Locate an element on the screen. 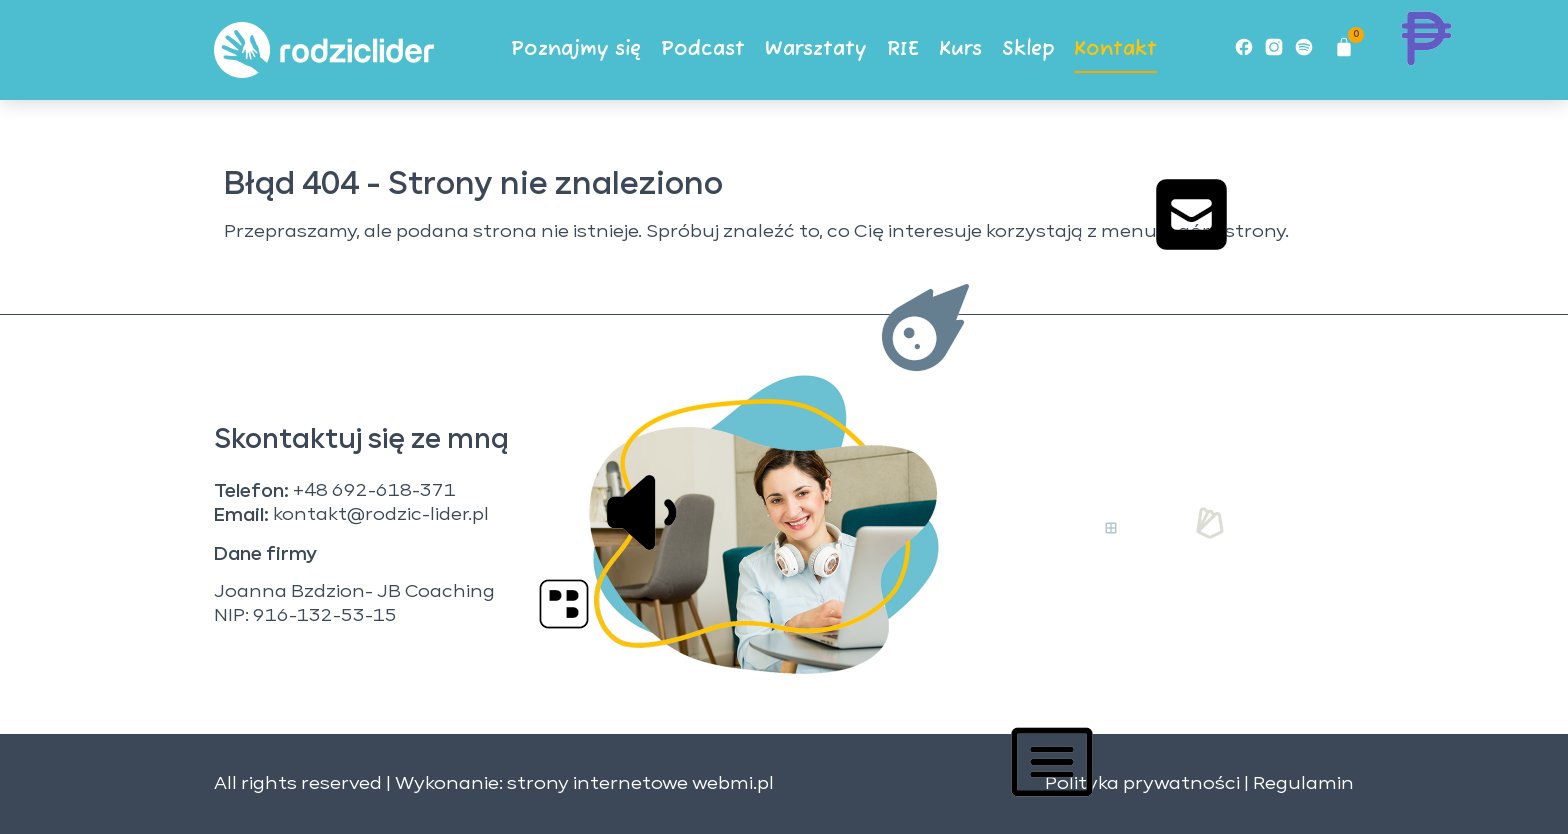  switch to grid view is located at coordinates (1111, 528).